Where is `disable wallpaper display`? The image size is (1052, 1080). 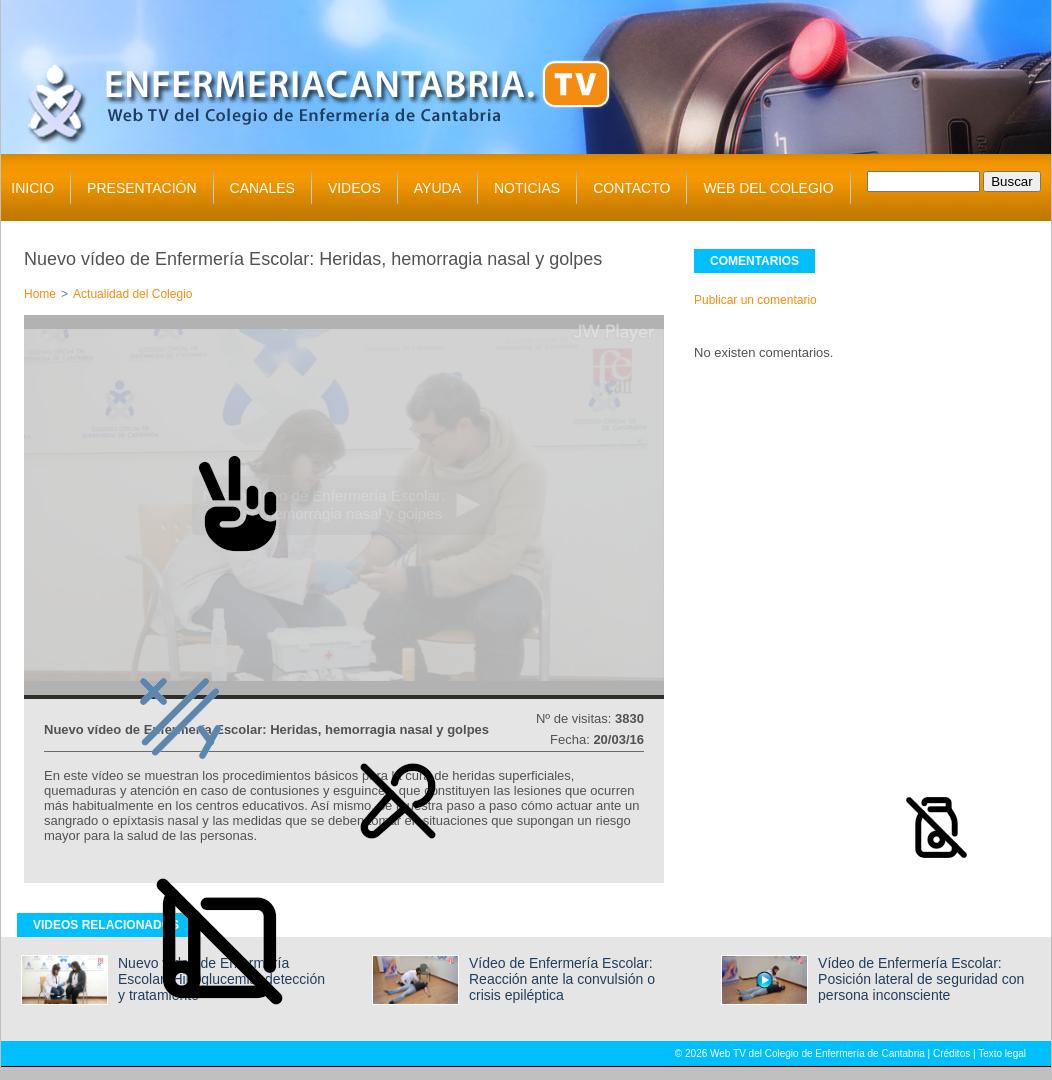 disable wallpaper display is located at coordinates (219, 941).